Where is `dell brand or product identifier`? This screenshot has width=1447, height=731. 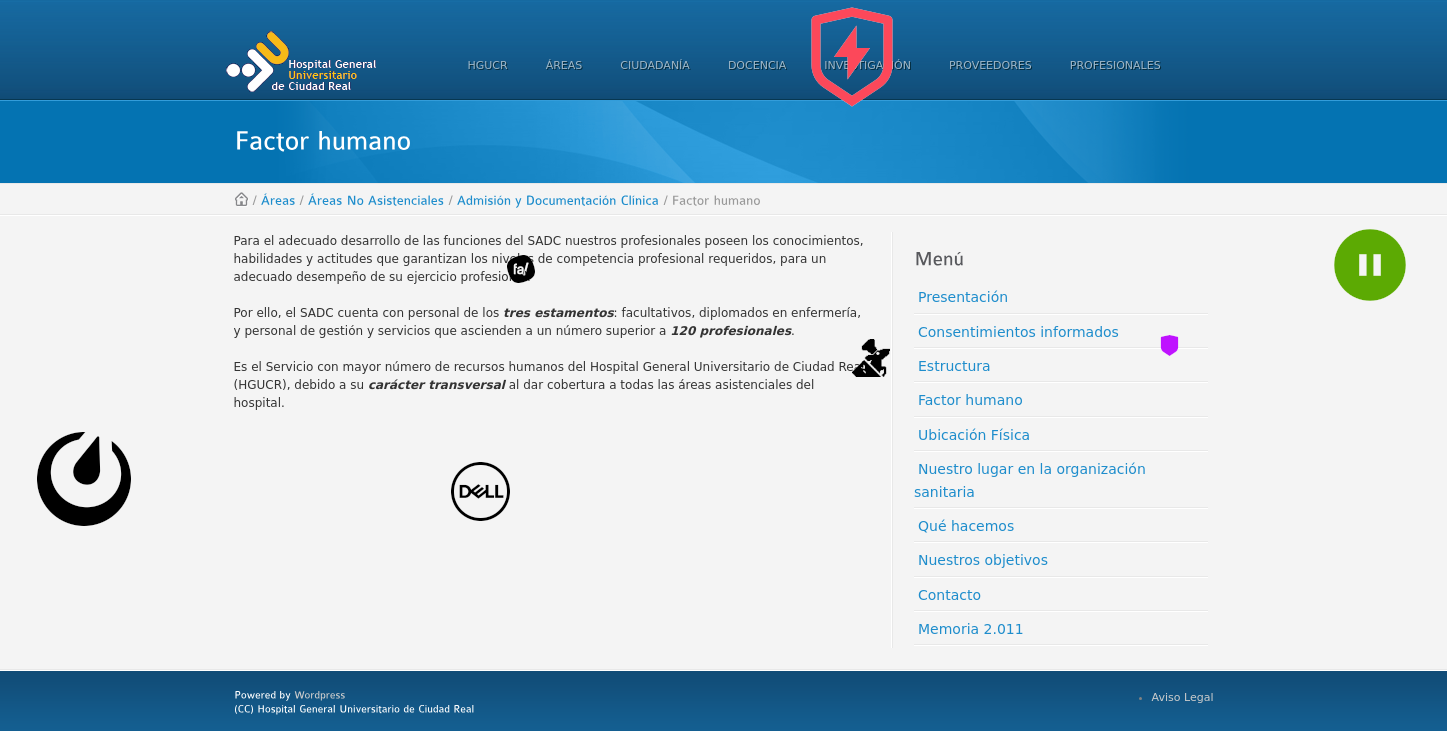
dell brand or product identifier is located at coordinates (480, 491).